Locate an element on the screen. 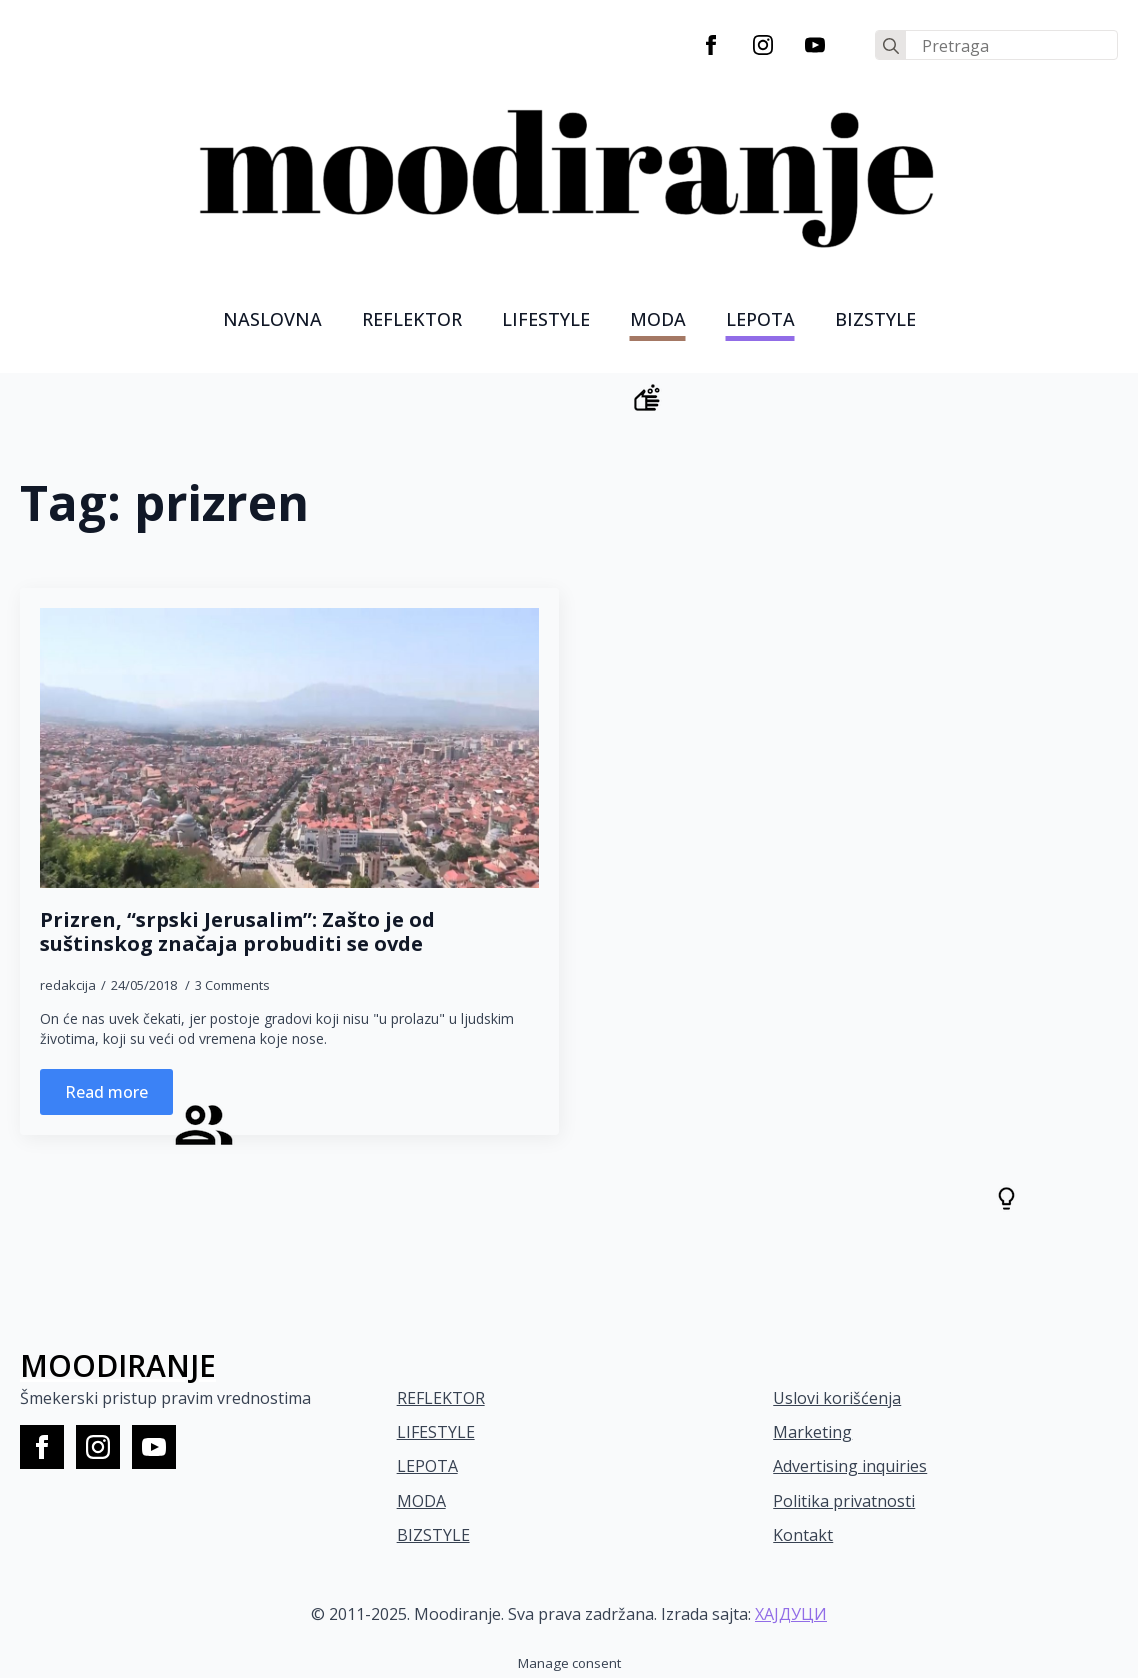  access tips or suggestions is located at coordinates (1006, 1198).